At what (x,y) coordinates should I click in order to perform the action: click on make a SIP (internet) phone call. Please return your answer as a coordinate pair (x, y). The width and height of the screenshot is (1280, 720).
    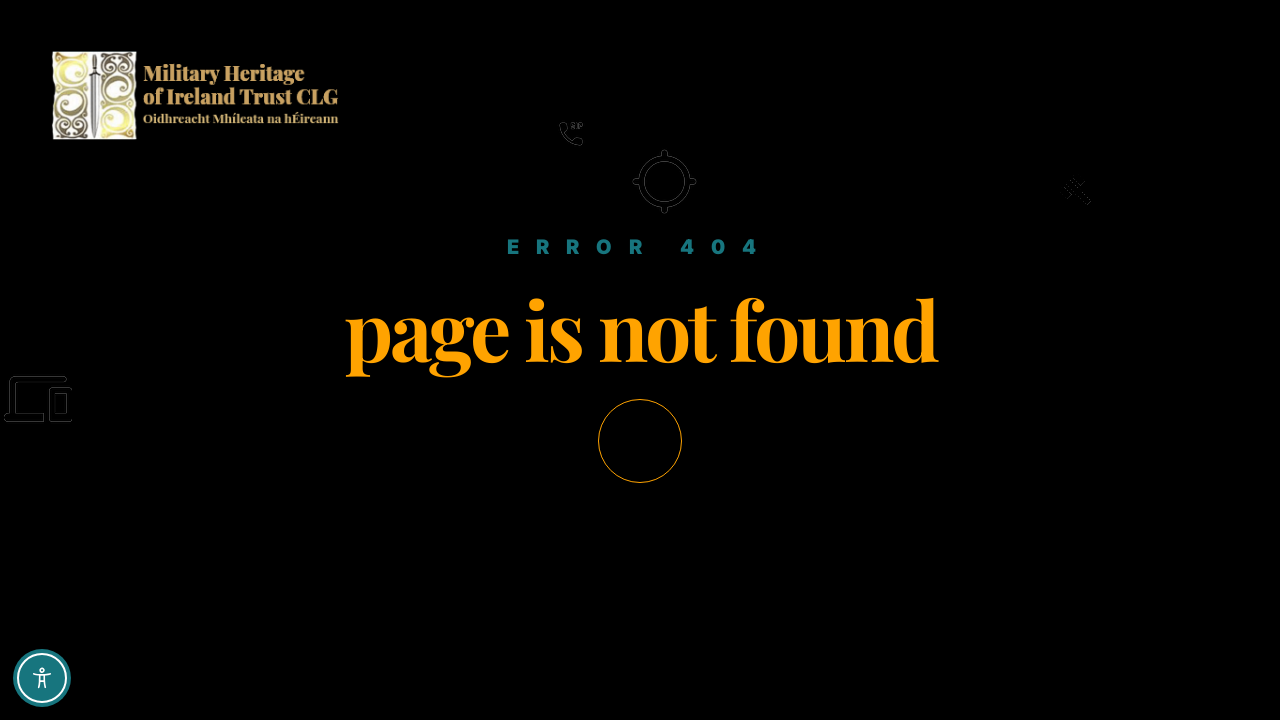
    Looking at the image, I should click on (571, 134).